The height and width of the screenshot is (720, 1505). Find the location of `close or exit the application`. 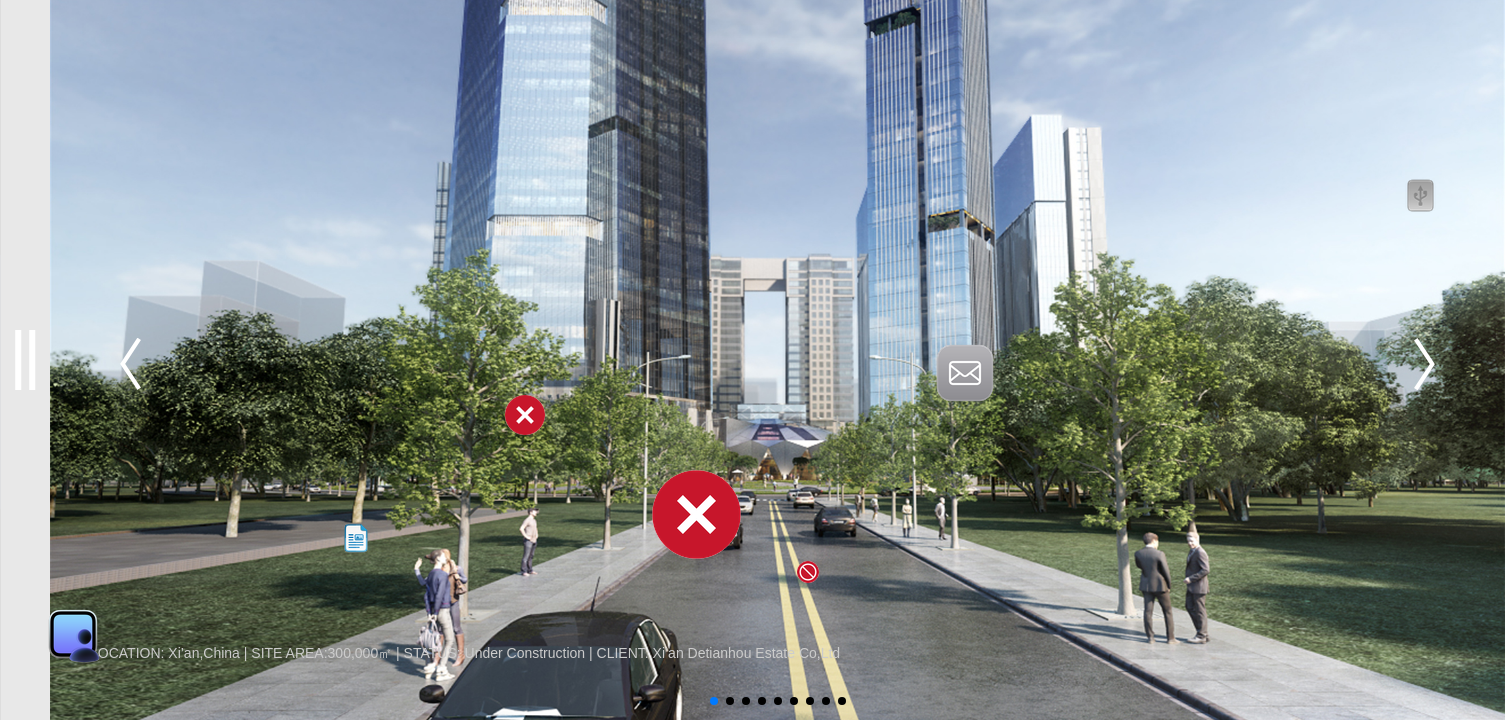

close or exit the application is located at coordinates (696, 514).